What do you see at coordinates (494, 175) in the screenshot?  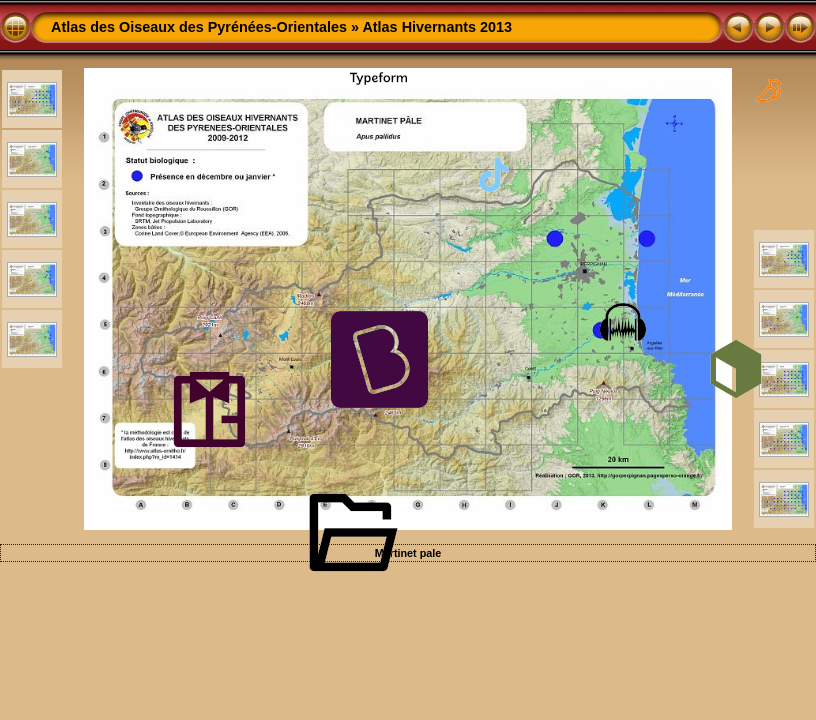 I see `open the TikTok app` at bounding box center [494, 175].